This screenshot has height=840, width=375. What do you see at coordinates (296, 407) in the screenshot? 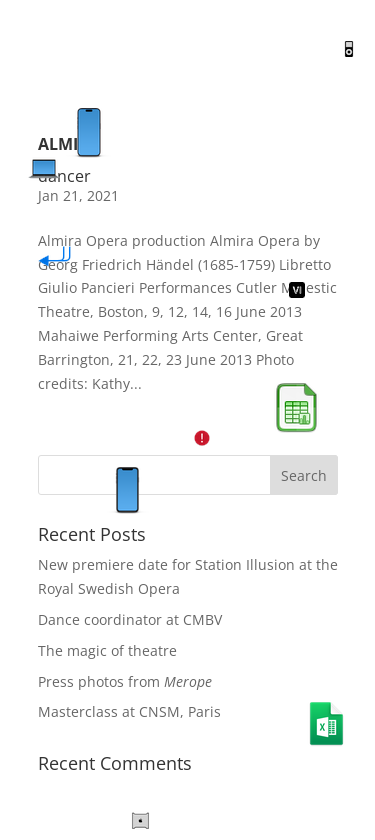
I see `open a spreadsheet template file` at bounding box center [296, 407].